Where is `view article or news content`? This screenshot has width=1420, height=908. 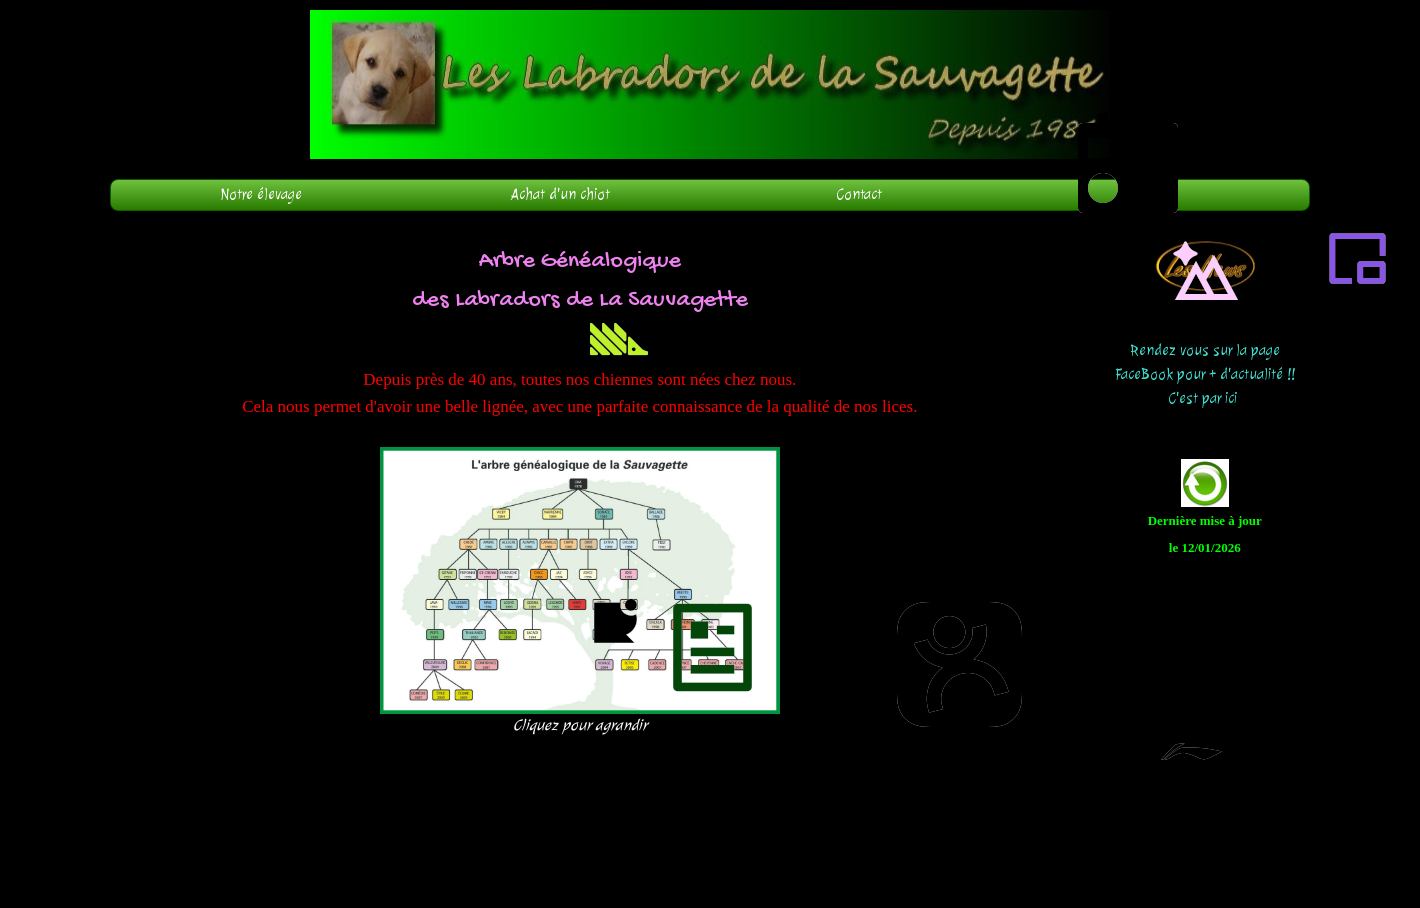 view article or news content is located at coordinates (712, 647).